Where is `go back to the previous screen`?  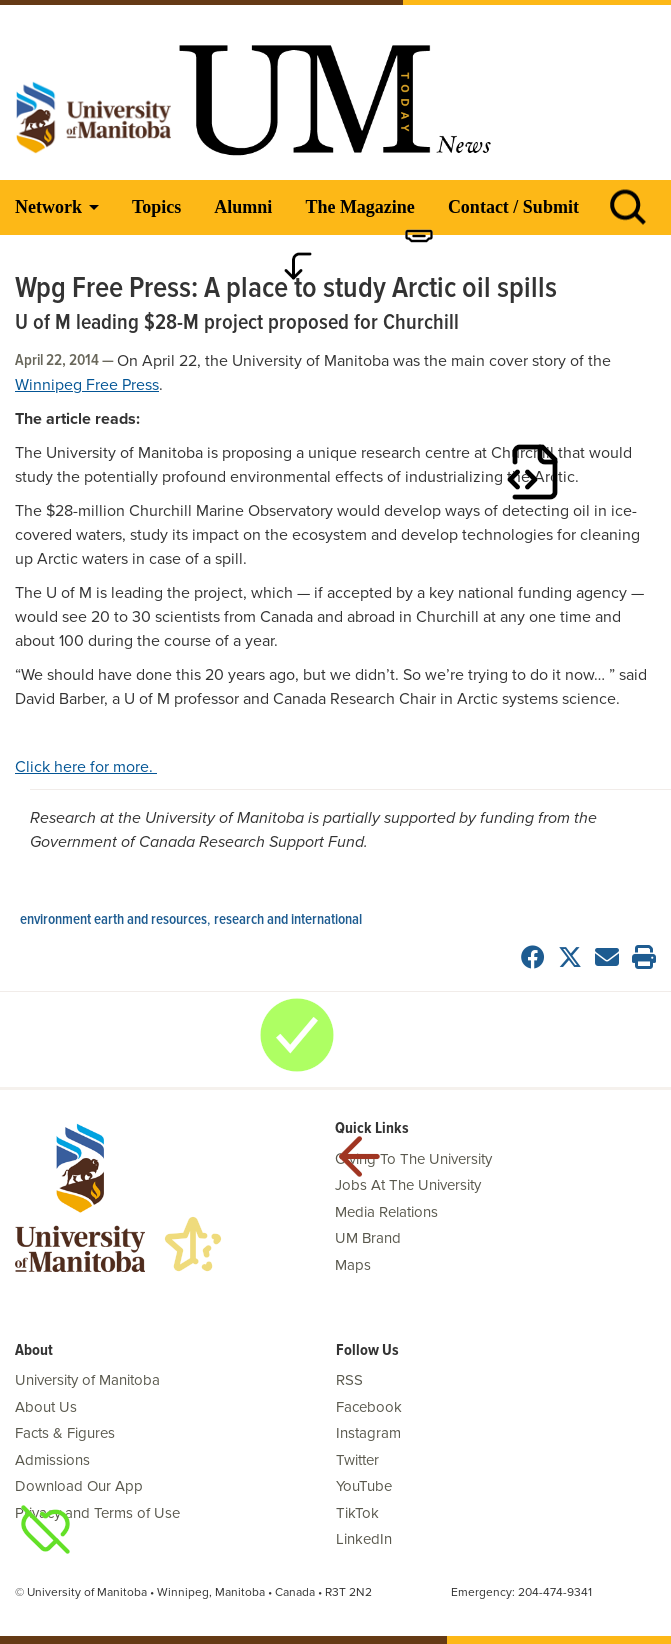
go back to the previous screen is located at coordinates (359, 1156).